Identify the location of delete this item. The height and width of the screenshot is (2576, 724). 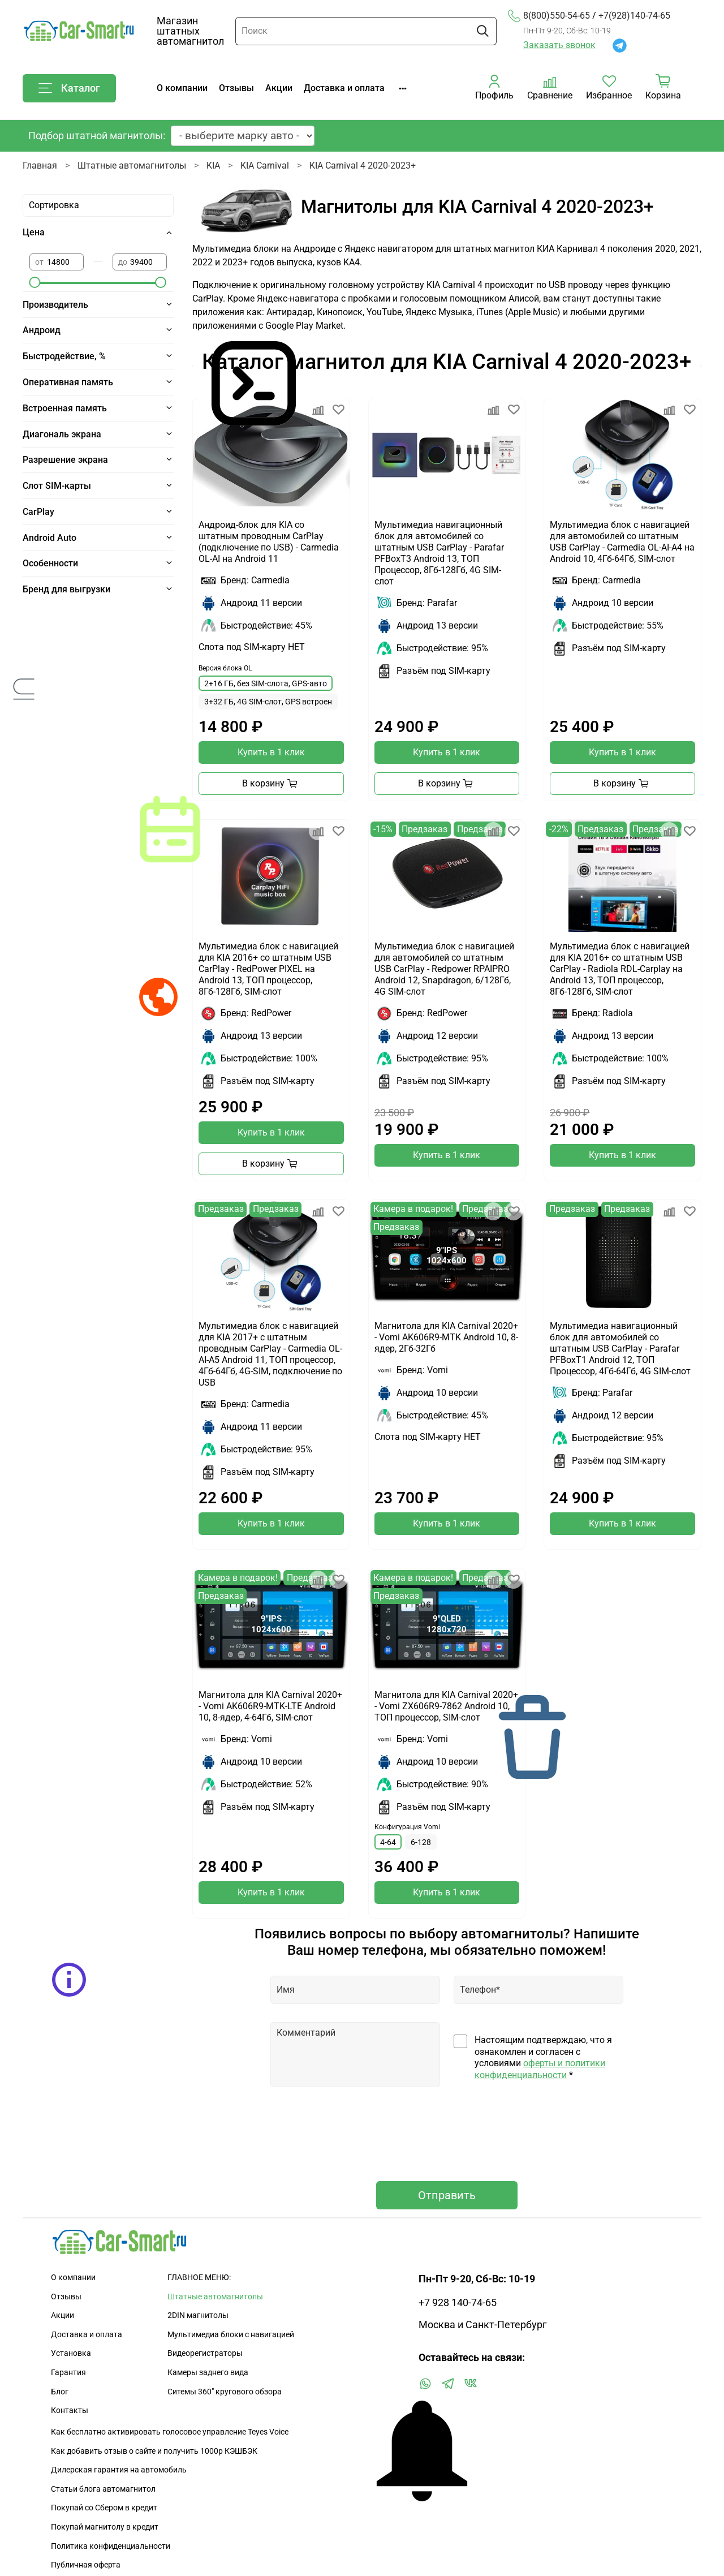
(532, 1740).